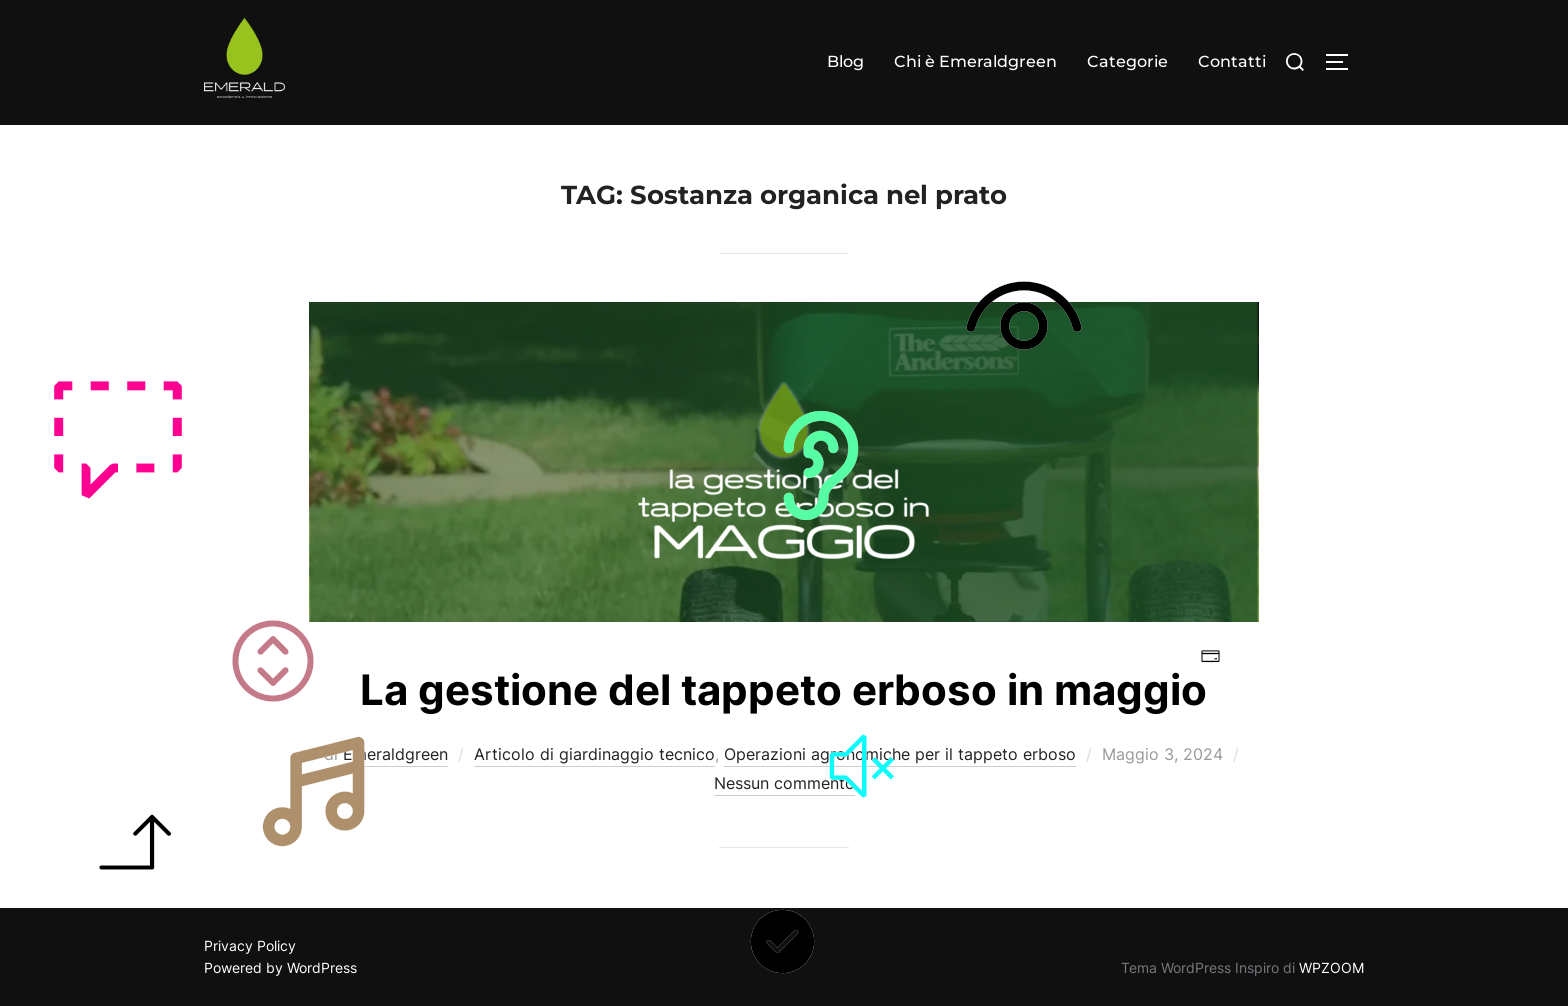  I want to click on expand or collapse a section, so click(273, 661).